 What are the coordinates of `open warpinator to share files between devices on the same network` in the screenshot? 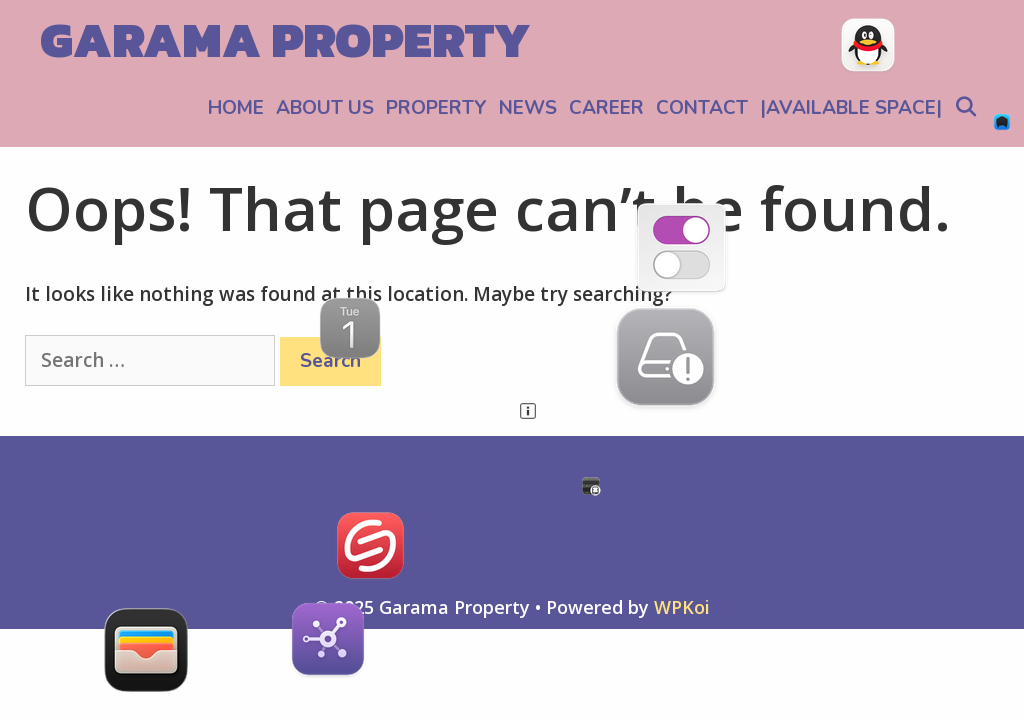 It's located at (328, 639).